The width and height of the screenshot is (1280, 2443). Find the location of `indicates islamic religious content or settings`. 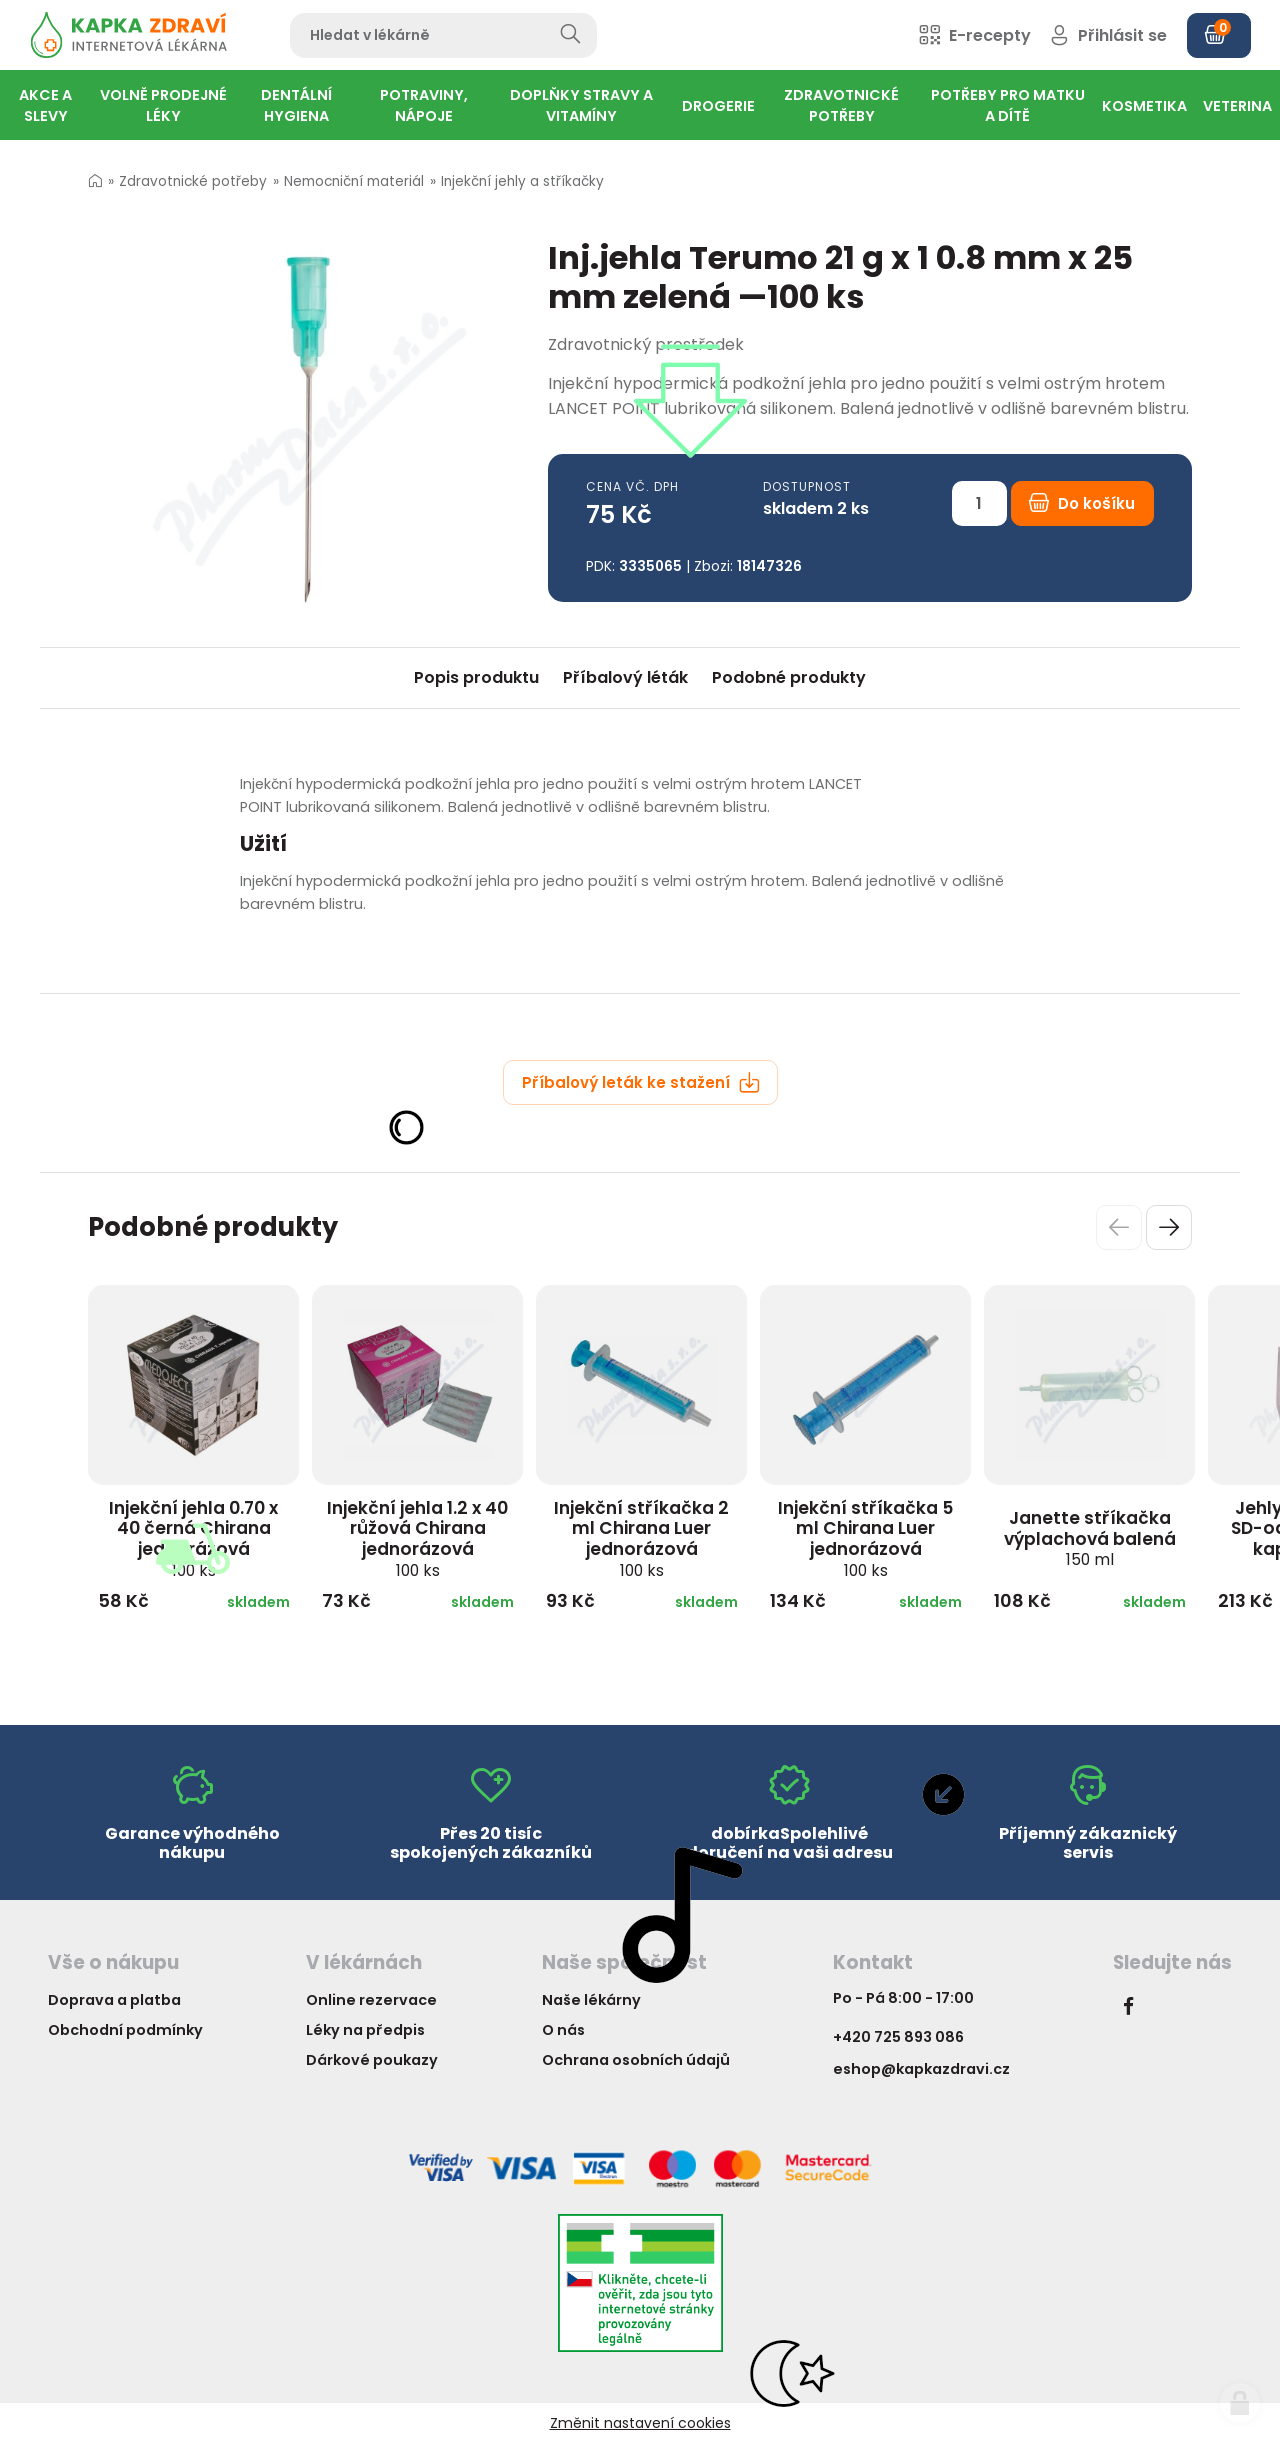

indicates islamic religious content or settings is located at coordinates (789, 2373).